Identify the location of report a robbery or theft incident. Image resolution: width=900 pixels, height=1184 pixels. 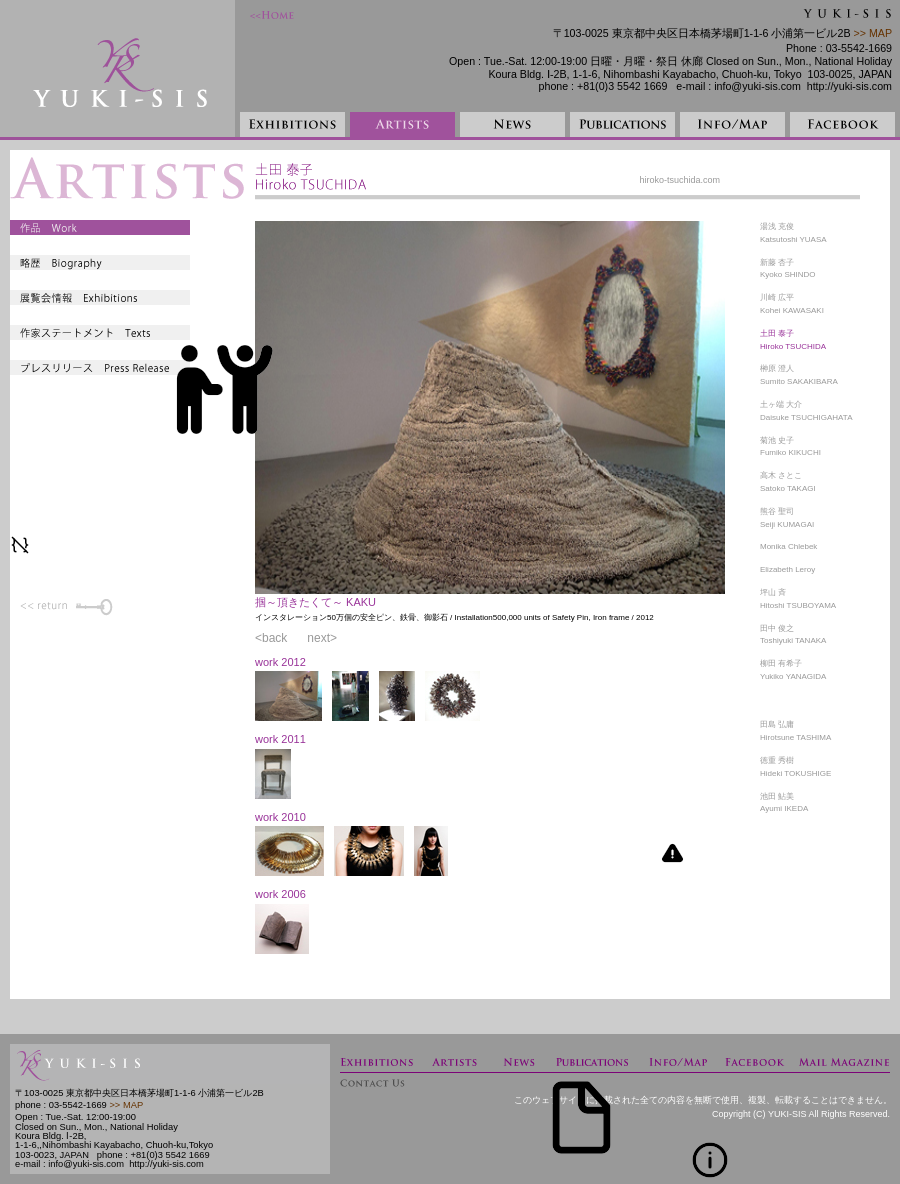
(225, 389).